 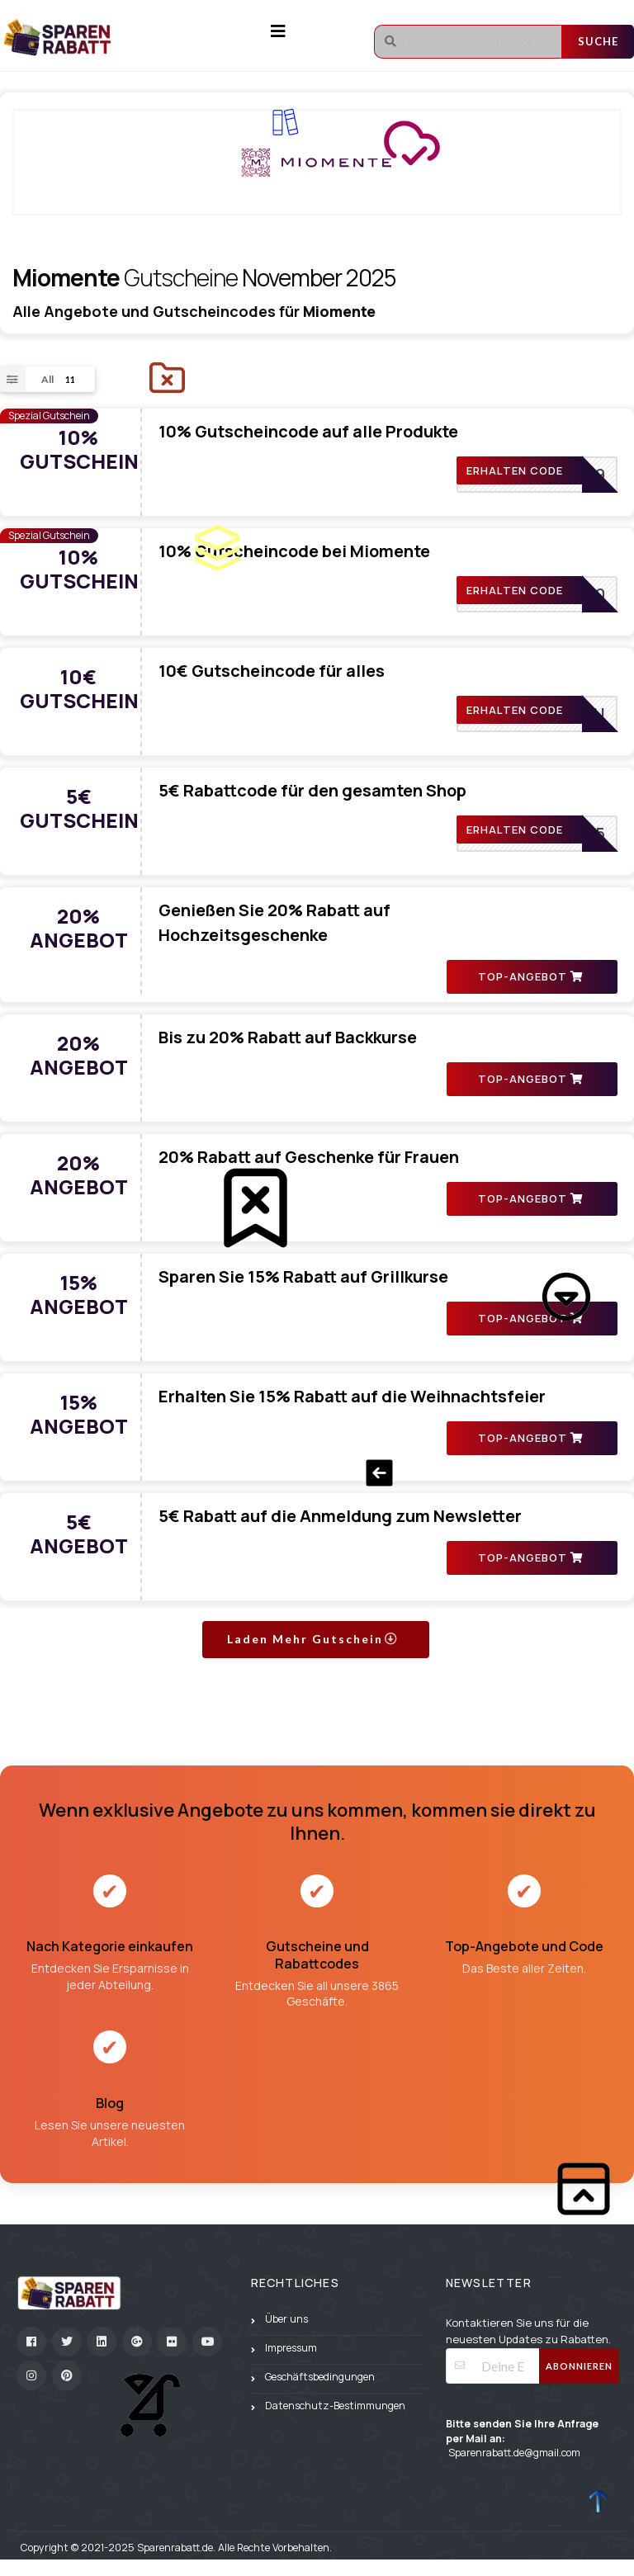 What do you see at coordinates (584, 2189) in the screenshot?
I see `collapse top panel` at bounding box center [584, 2189].